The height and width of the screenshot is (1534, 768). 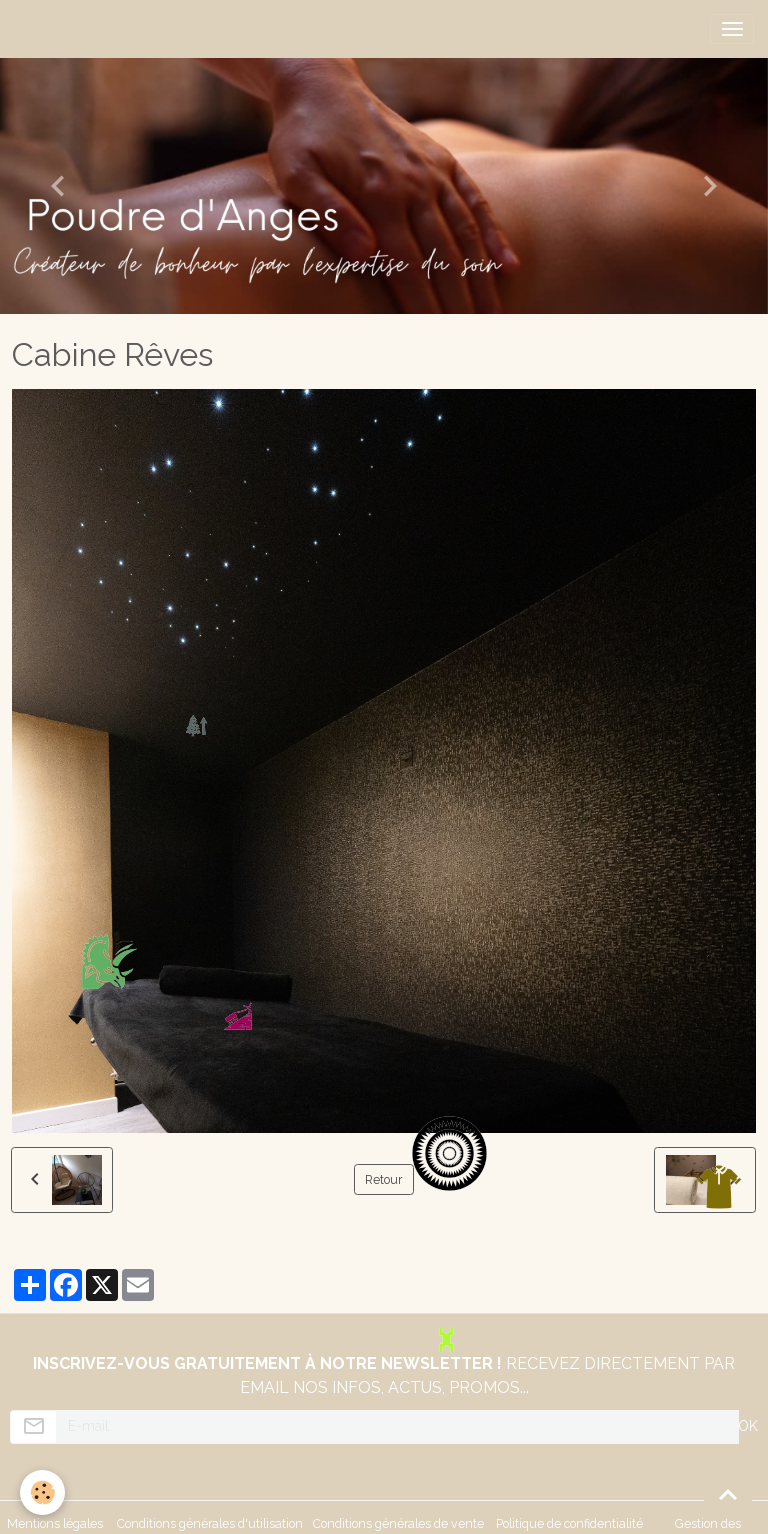 What do you see at coordinates (238, 1016) in the screenshot?
I see `level up or progression indicator` at bounding box center [238, 1016].